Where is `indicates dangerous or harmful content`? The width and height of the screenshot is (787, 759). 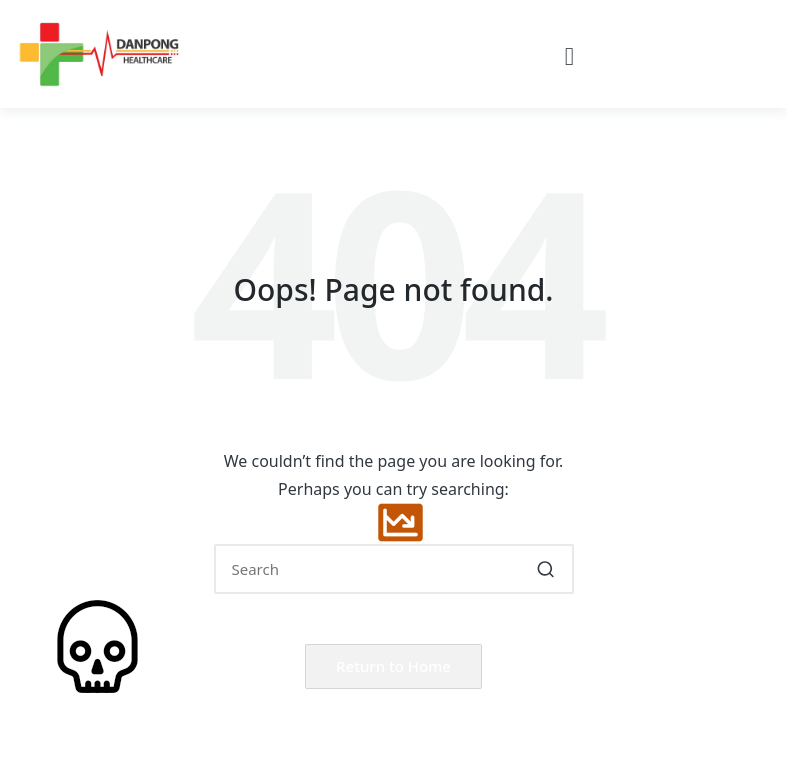
indicates dangerous or harmful content is located at coordinates (97, 646).